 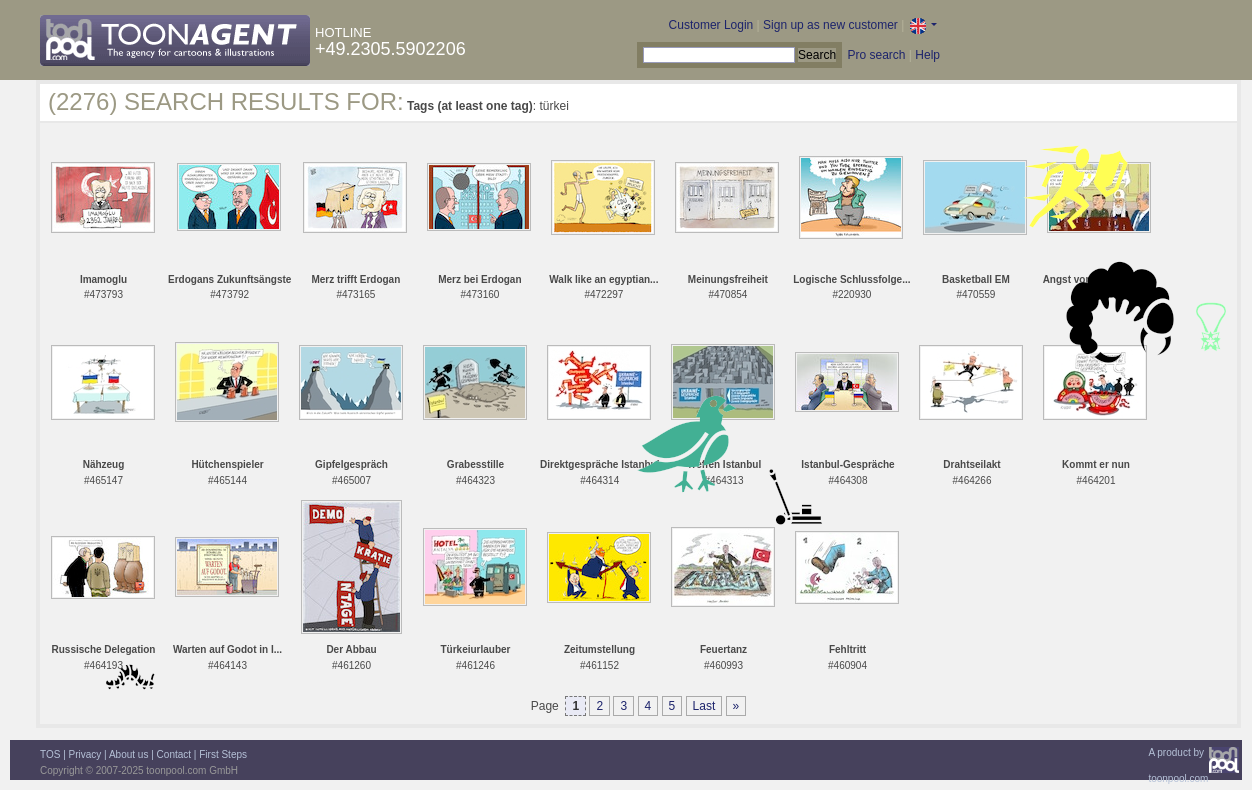 What do you see at coordinates (687, 444) in the screenshot?
I see `decorative bird illustration for nature-themed game` at bounding box center [687, 444].